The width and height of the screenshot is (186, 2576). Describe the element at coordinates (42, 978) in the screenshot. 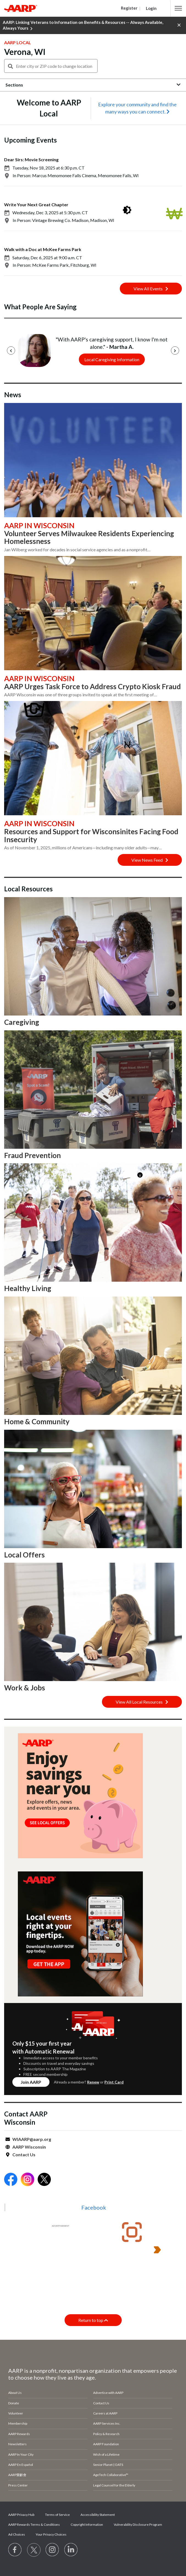

I see `access video or movie content` at that location.